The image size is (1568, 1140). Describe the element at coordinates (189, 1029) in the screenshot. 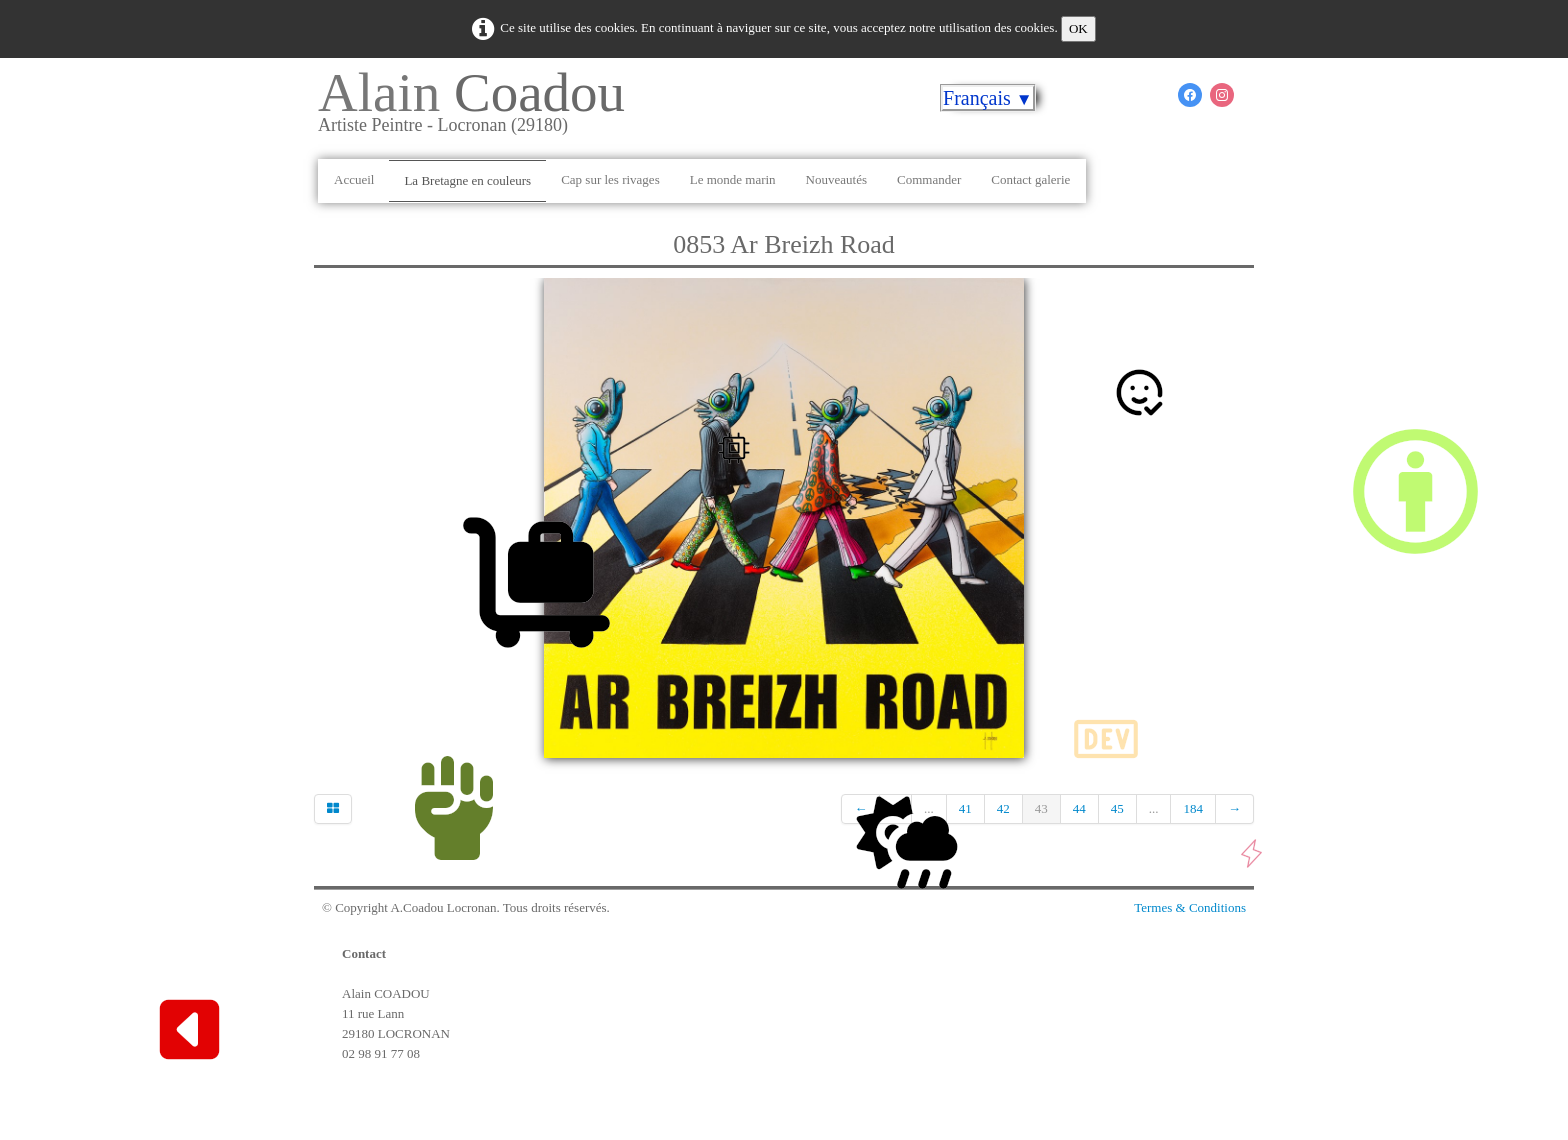

I see `navigate to the previous item or screen` at that location.